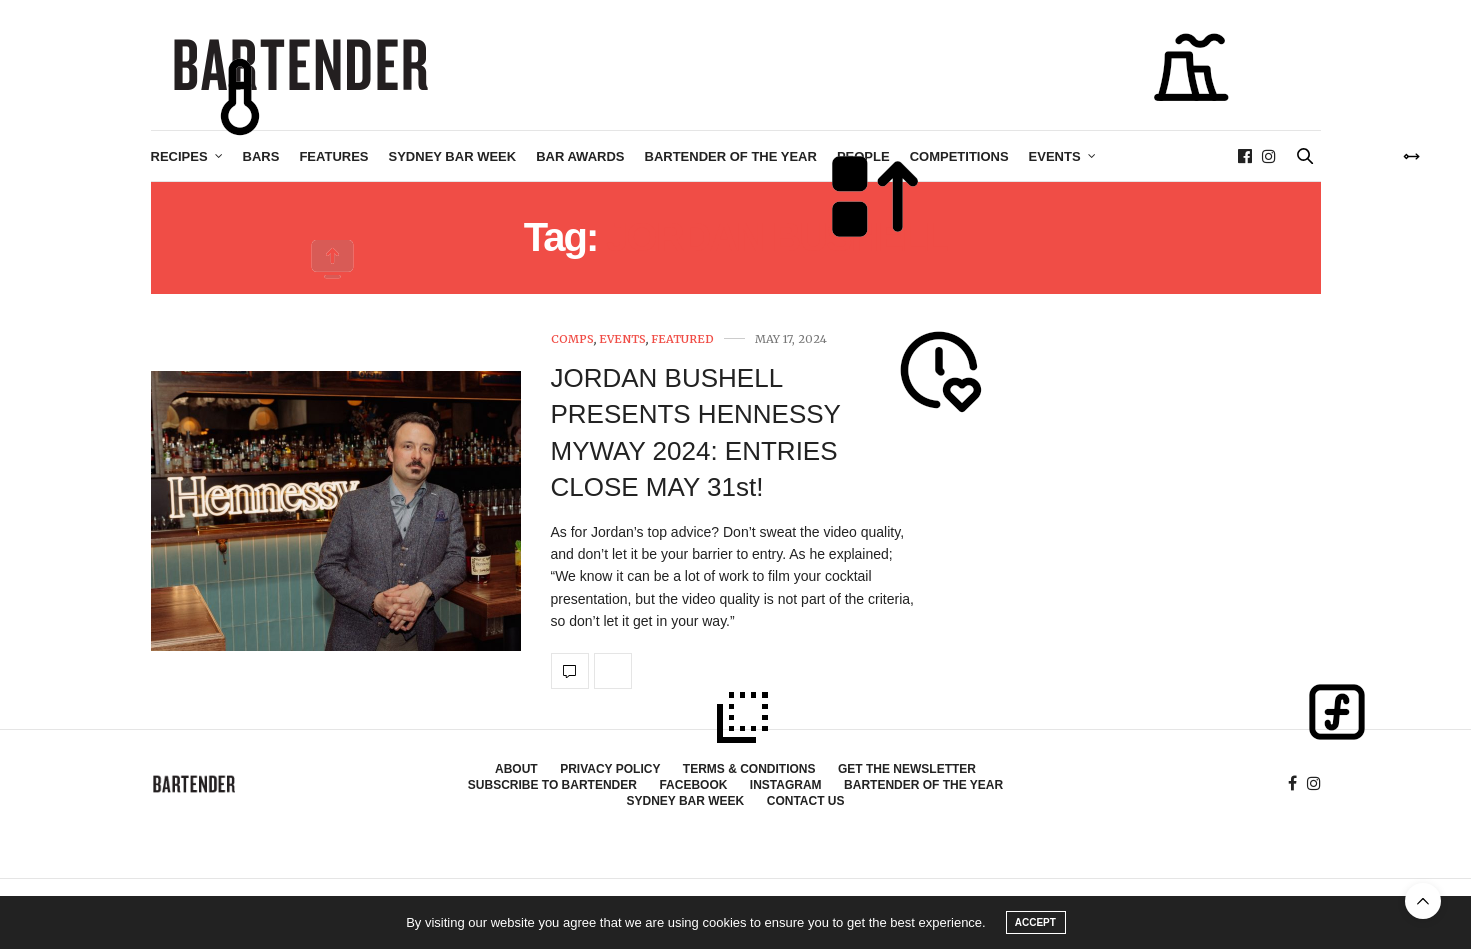  What do you see at coordinates (1337, 712) in the screenshot?
I see `access function or formula editor` at bounding box center [1337, 712].